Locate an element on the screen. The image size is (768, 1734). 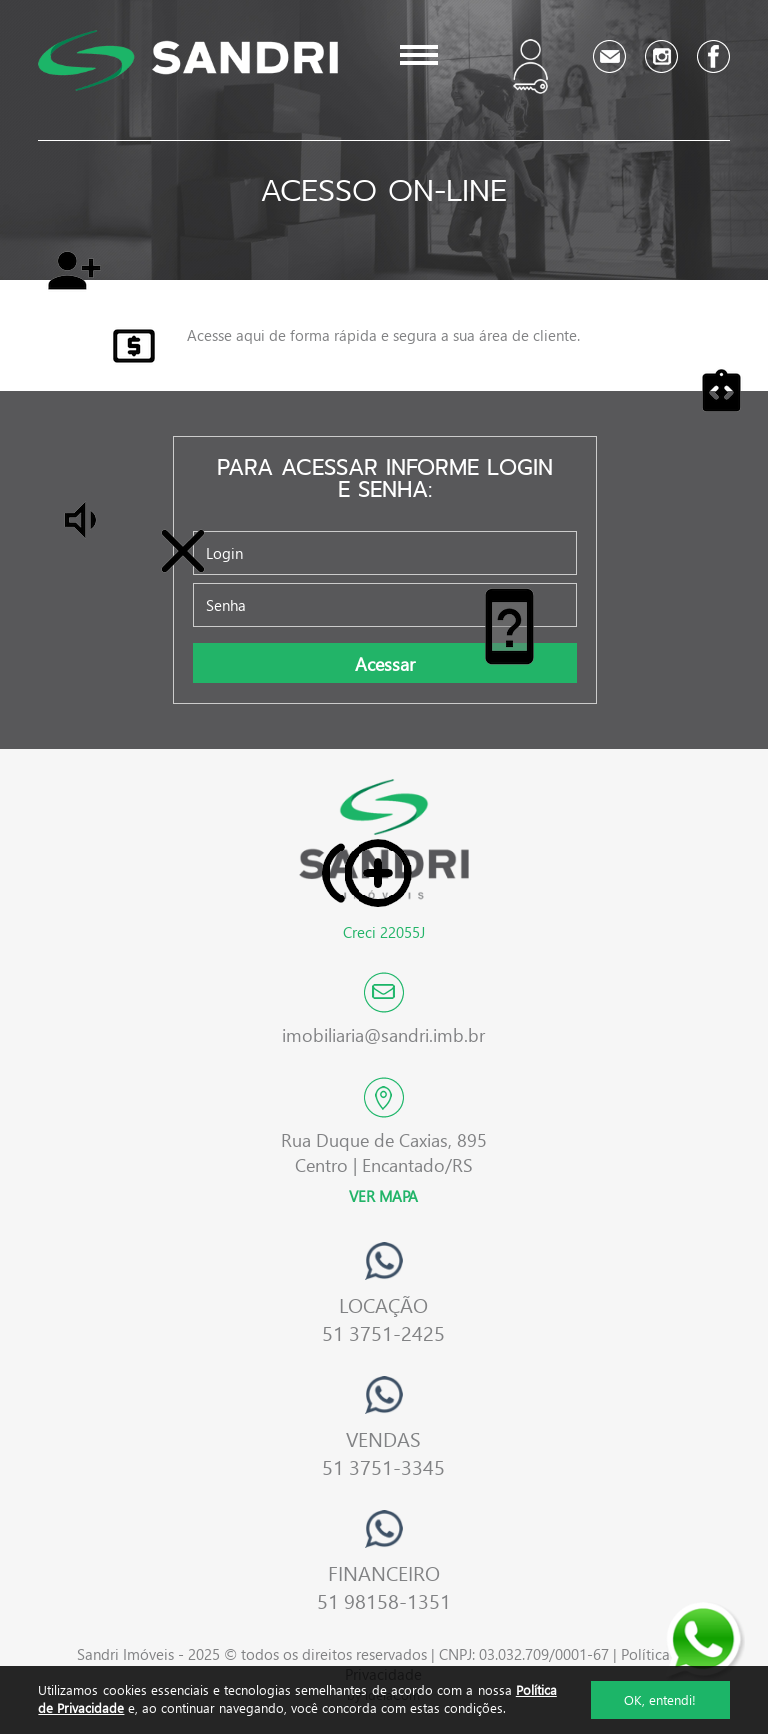
close the current window or dialog is located at coordinates (183, 551).